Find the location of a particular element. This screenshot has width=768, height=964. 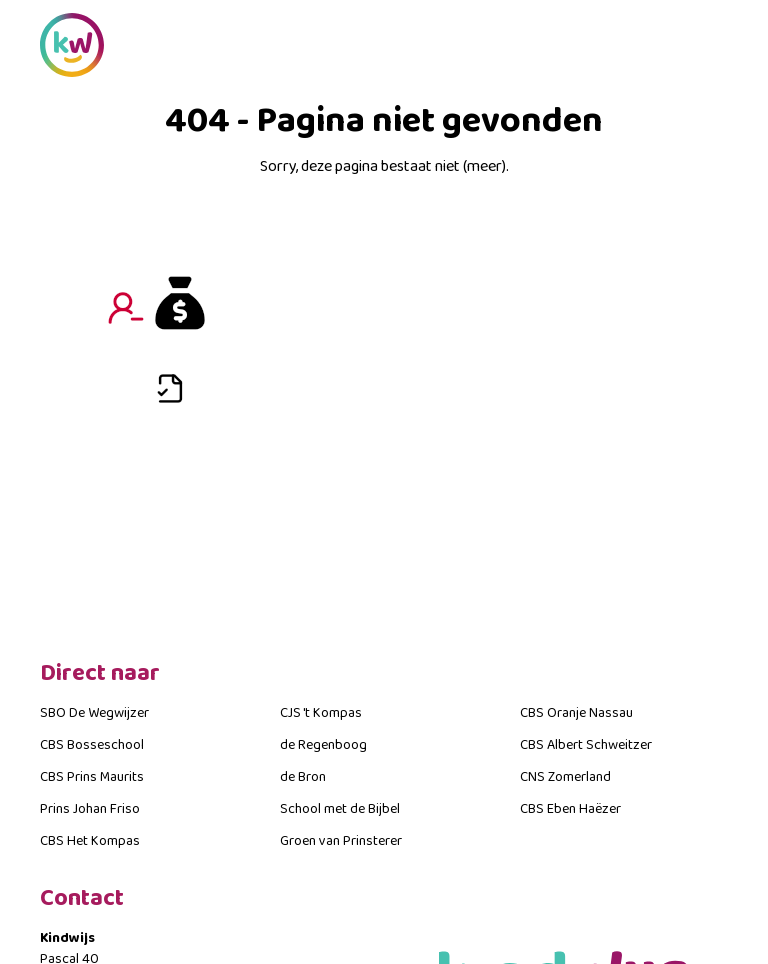

remove a user or contact is located at coordinates (126, 308).